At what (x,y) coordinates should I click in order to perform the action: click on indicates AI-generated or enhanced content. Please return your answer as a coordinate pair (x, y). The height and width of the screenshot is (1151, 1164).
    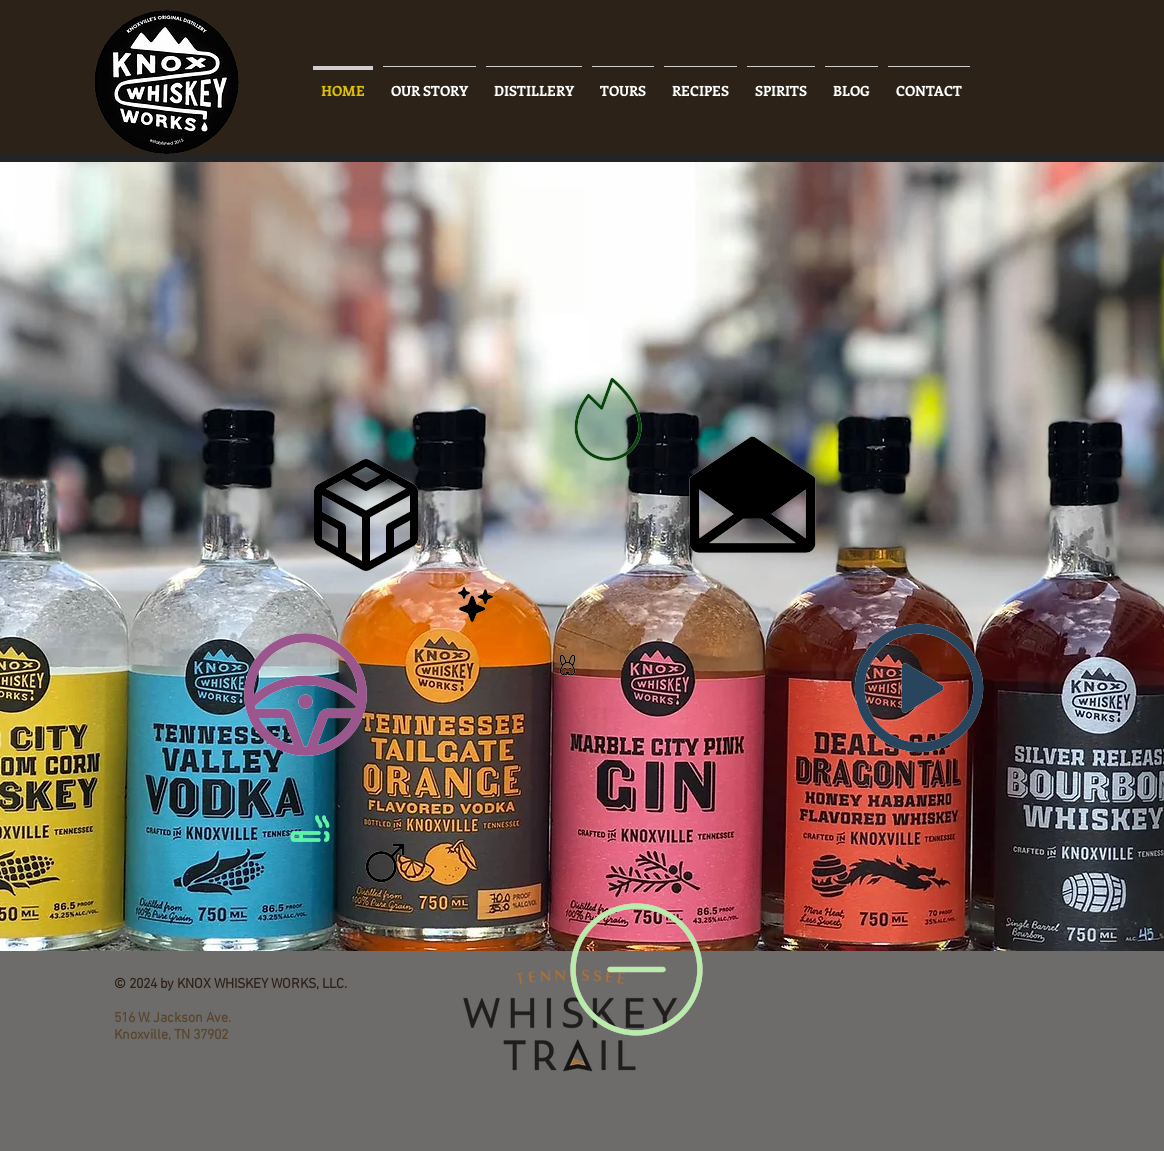
    Looking at the image, I should click on (475, 604).